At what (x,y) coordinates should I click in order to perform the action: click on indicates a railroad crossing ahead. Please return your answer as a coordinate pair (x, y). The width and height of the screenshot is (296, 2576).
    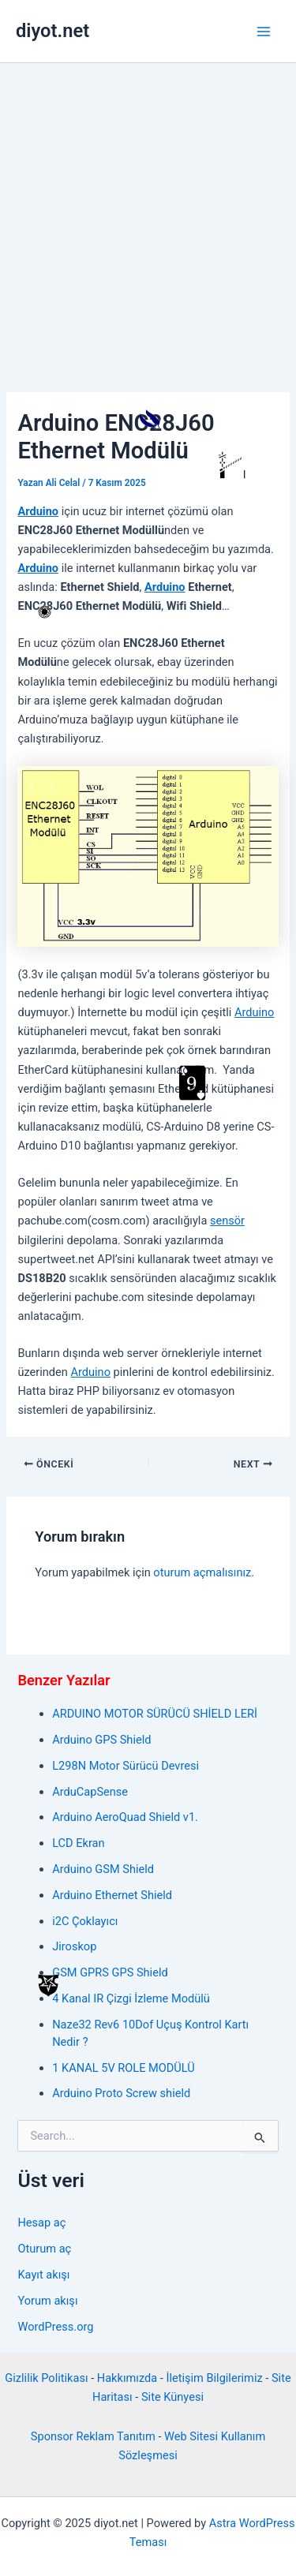
    Looking at the image, I should click on (231, 465).